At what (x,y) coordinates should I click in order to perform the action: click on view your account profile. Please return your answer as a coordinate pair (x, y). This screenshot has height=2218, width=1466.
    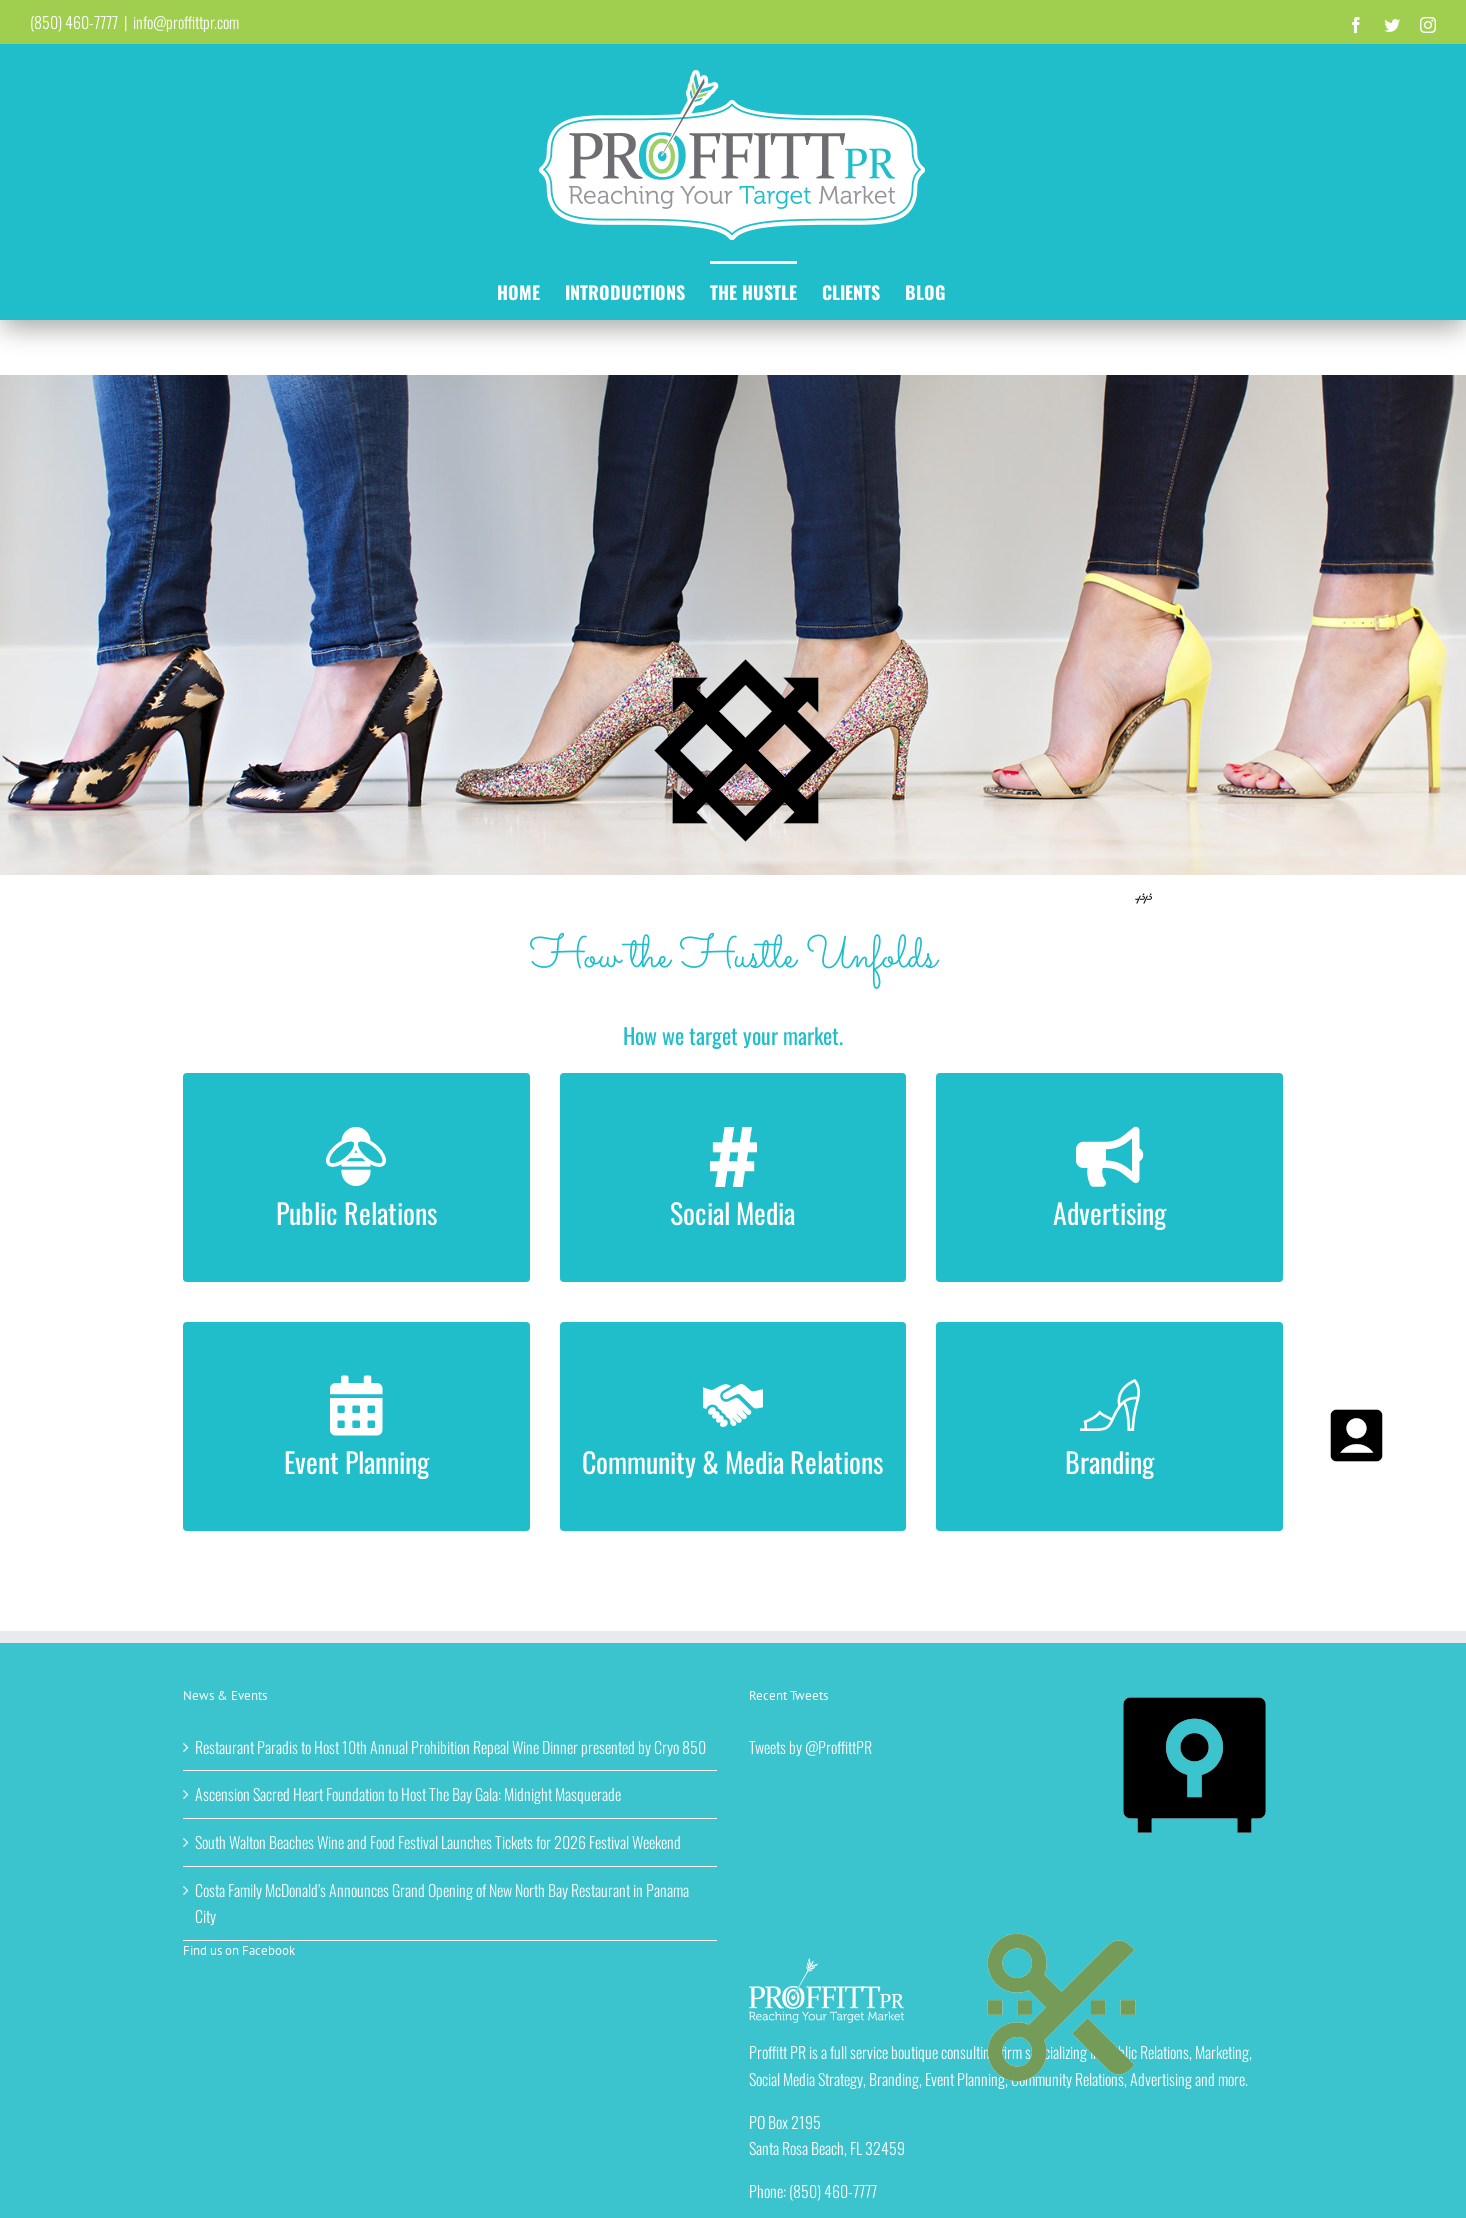
    Looking at the image, I should click on (1356, 1435).